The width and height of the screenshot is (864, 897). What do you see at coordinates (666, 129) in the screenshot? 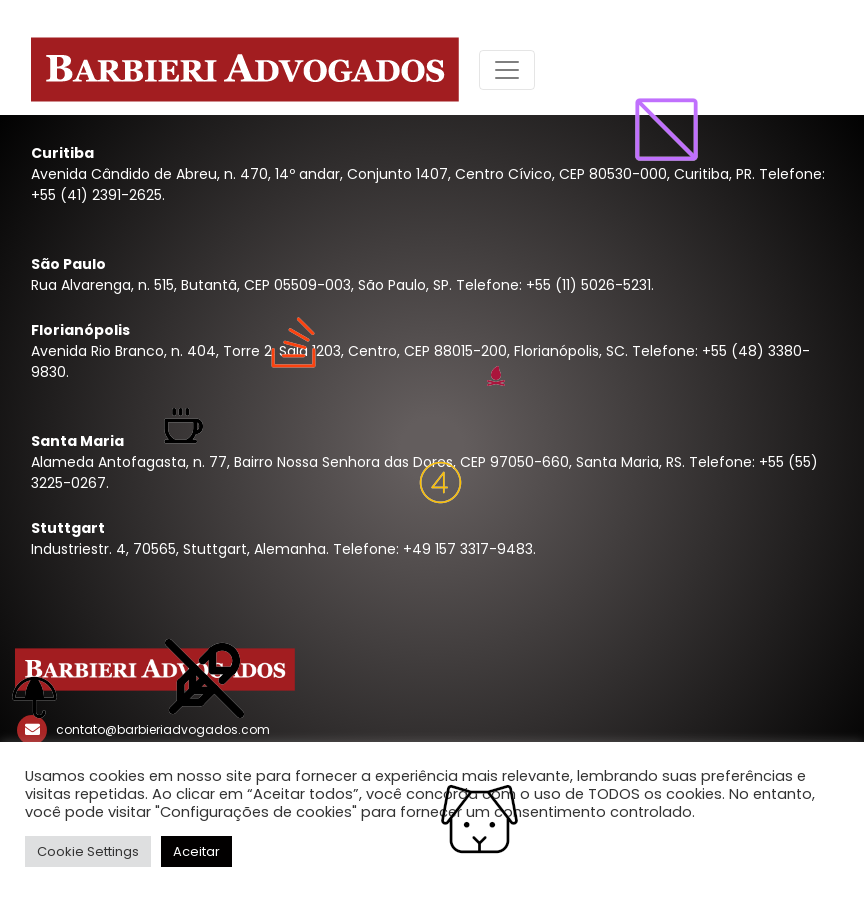
I see `placeholder for missing or unavailable image content` at bounding box center [666, 129].